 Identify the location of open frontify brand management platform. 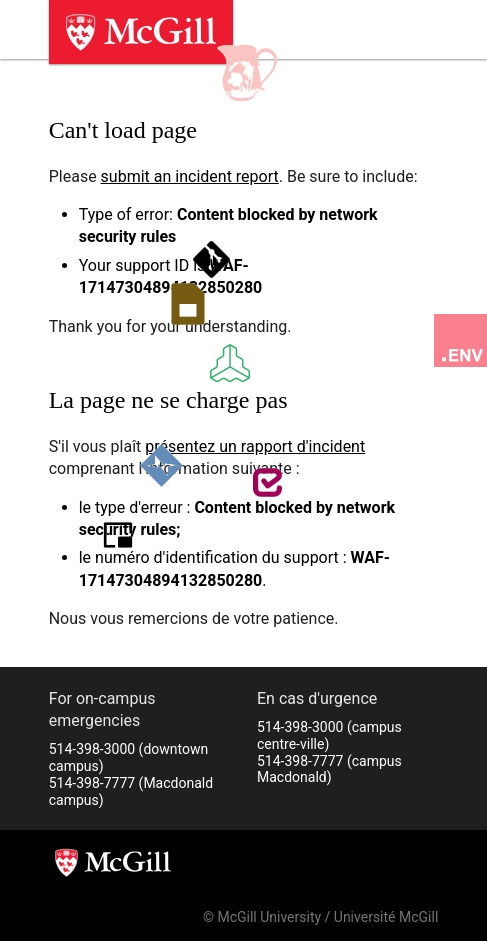
(230, 363).